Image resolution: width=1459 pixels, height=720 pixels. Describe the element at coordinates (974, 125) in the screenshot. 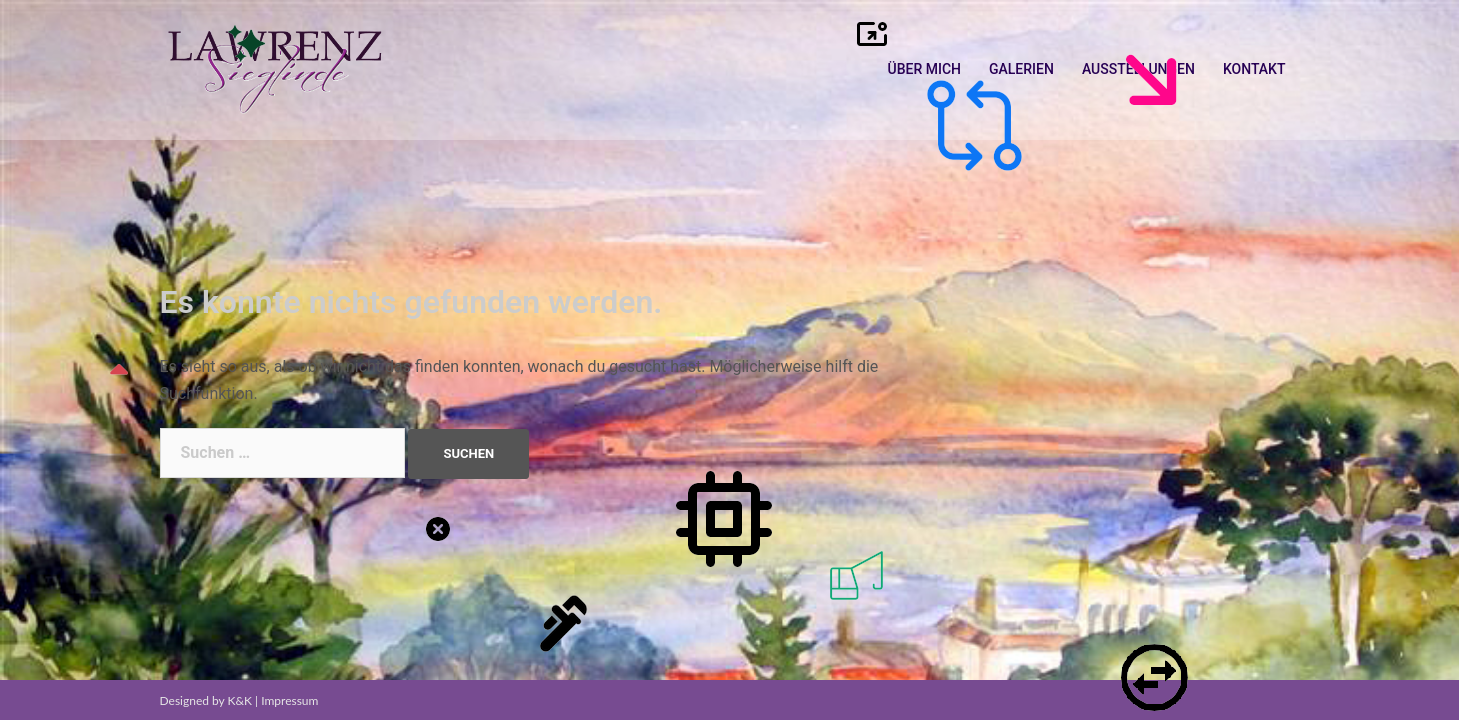

I see `compare branches or commits in a repository` at that location.